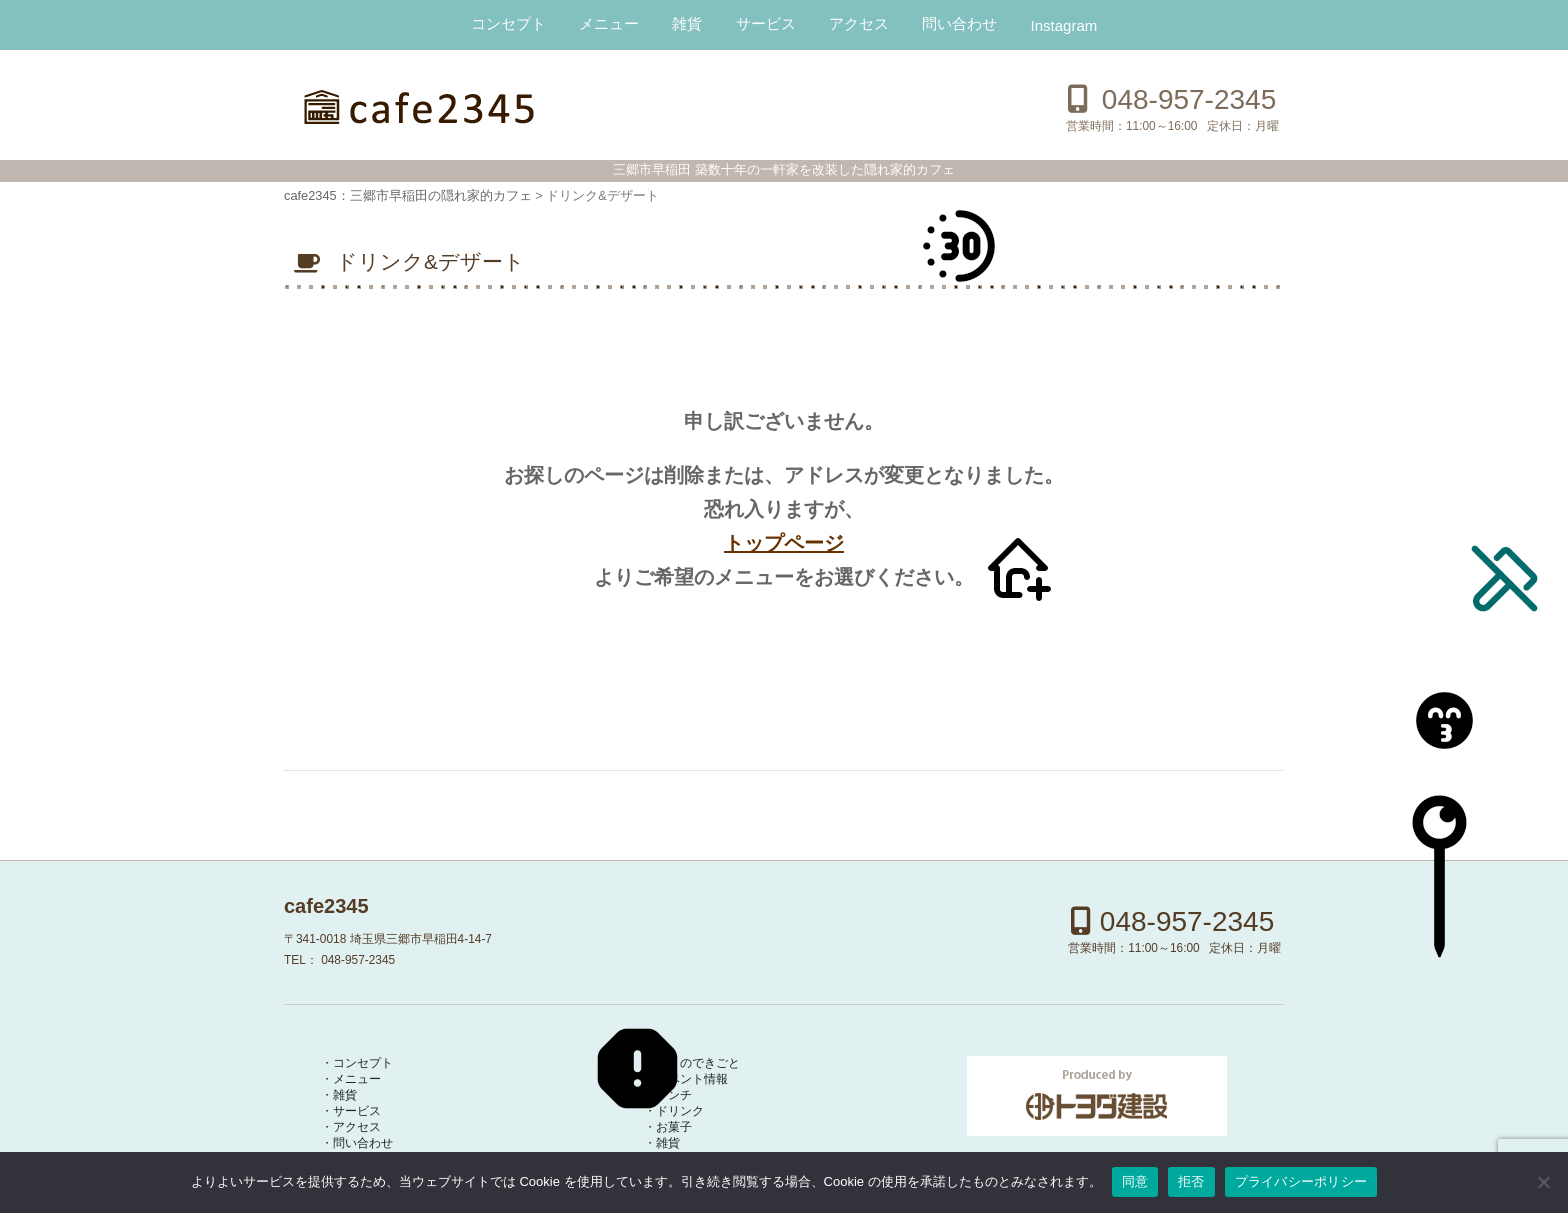 The image size is (1568, 1213). What do you see at coordinates (1018, 568) in the screenshot?
I see `add a new home or address` at bounding box center [1018, 568].